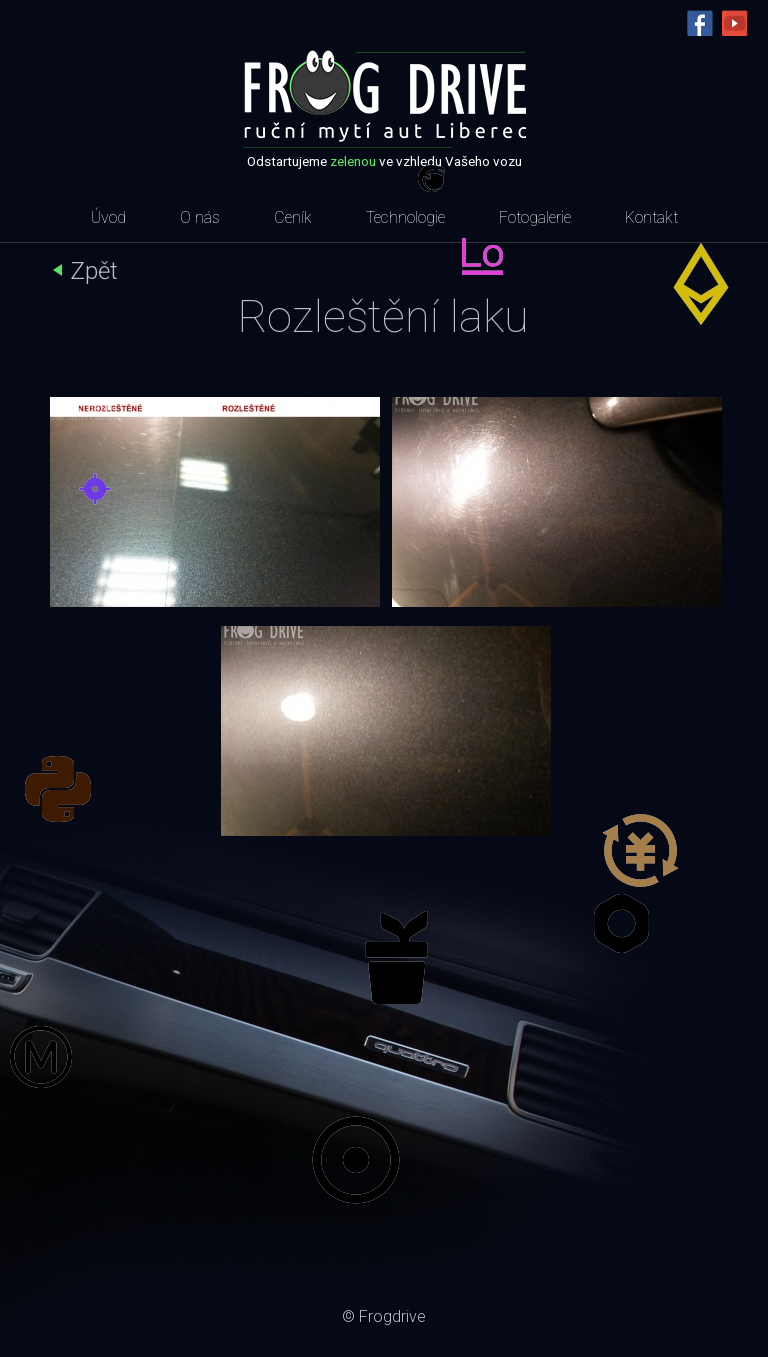  What do you see at coordinates (482, 256) in the screenshot?
I see `lodash javascript library logo` at bounding box center [482, 256].